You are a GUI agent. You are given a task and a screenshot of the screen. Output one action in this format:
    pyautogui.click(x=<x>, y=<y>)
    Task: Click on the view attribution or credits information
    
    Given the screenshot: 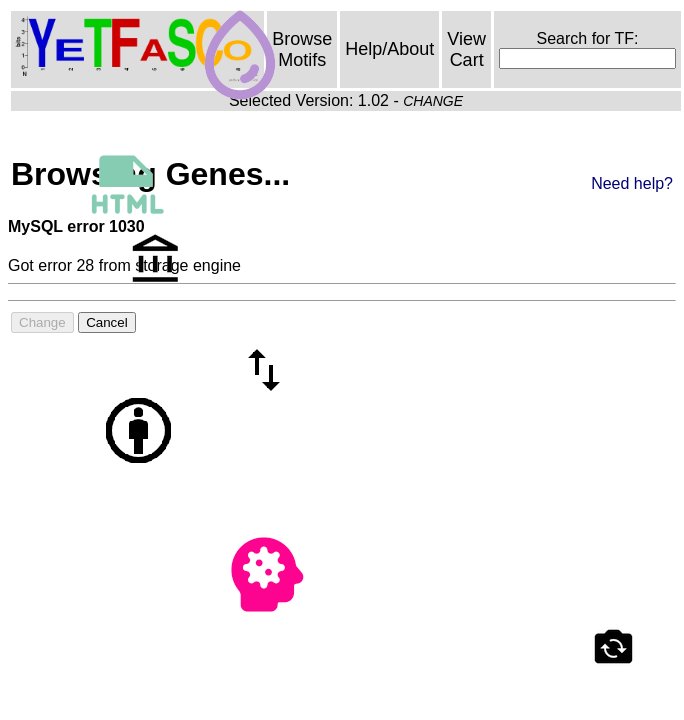 What is the action you would take?
    pyautogui.click(x=138, y=430)
    